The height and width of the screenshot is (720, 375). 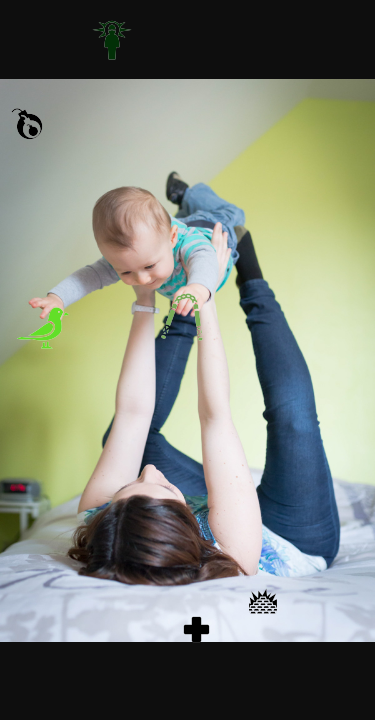 I want to click on deploy cluster bomb weapon in game, so click(x=27, y=124).